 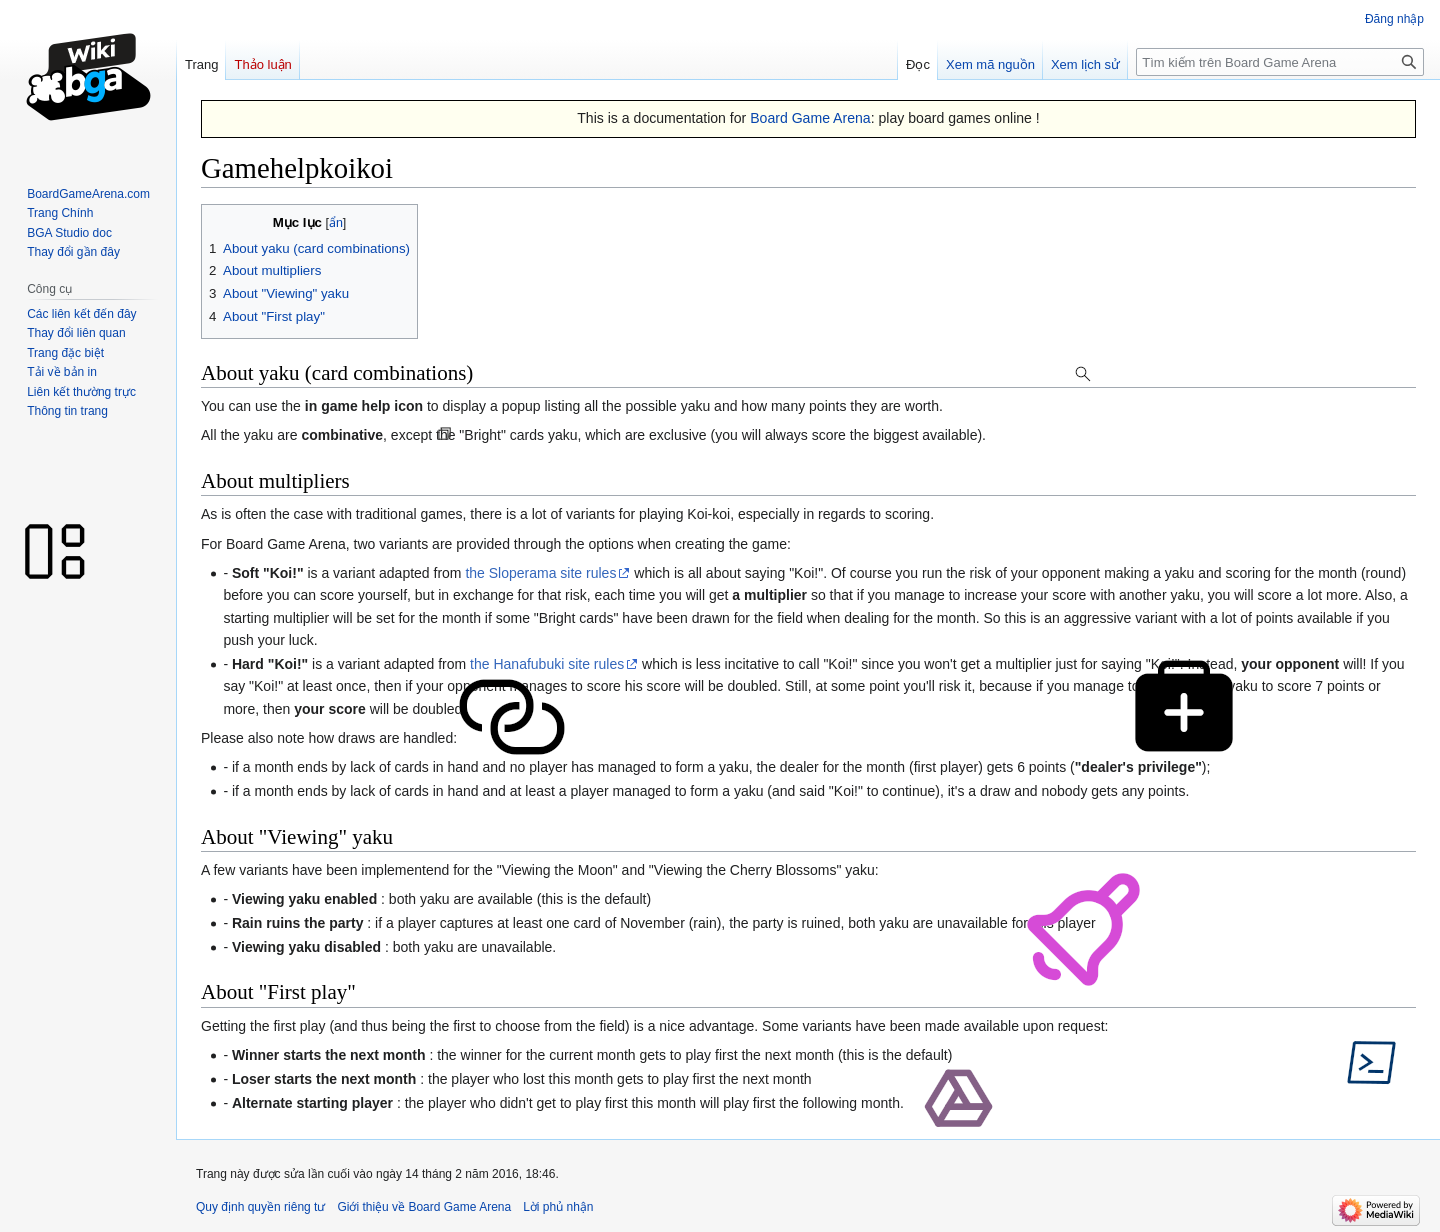 What do you see at coordinates (1083, 374) in the screenshot?
I see `search for files, settings, or content` at bounding box center [1083, 374].